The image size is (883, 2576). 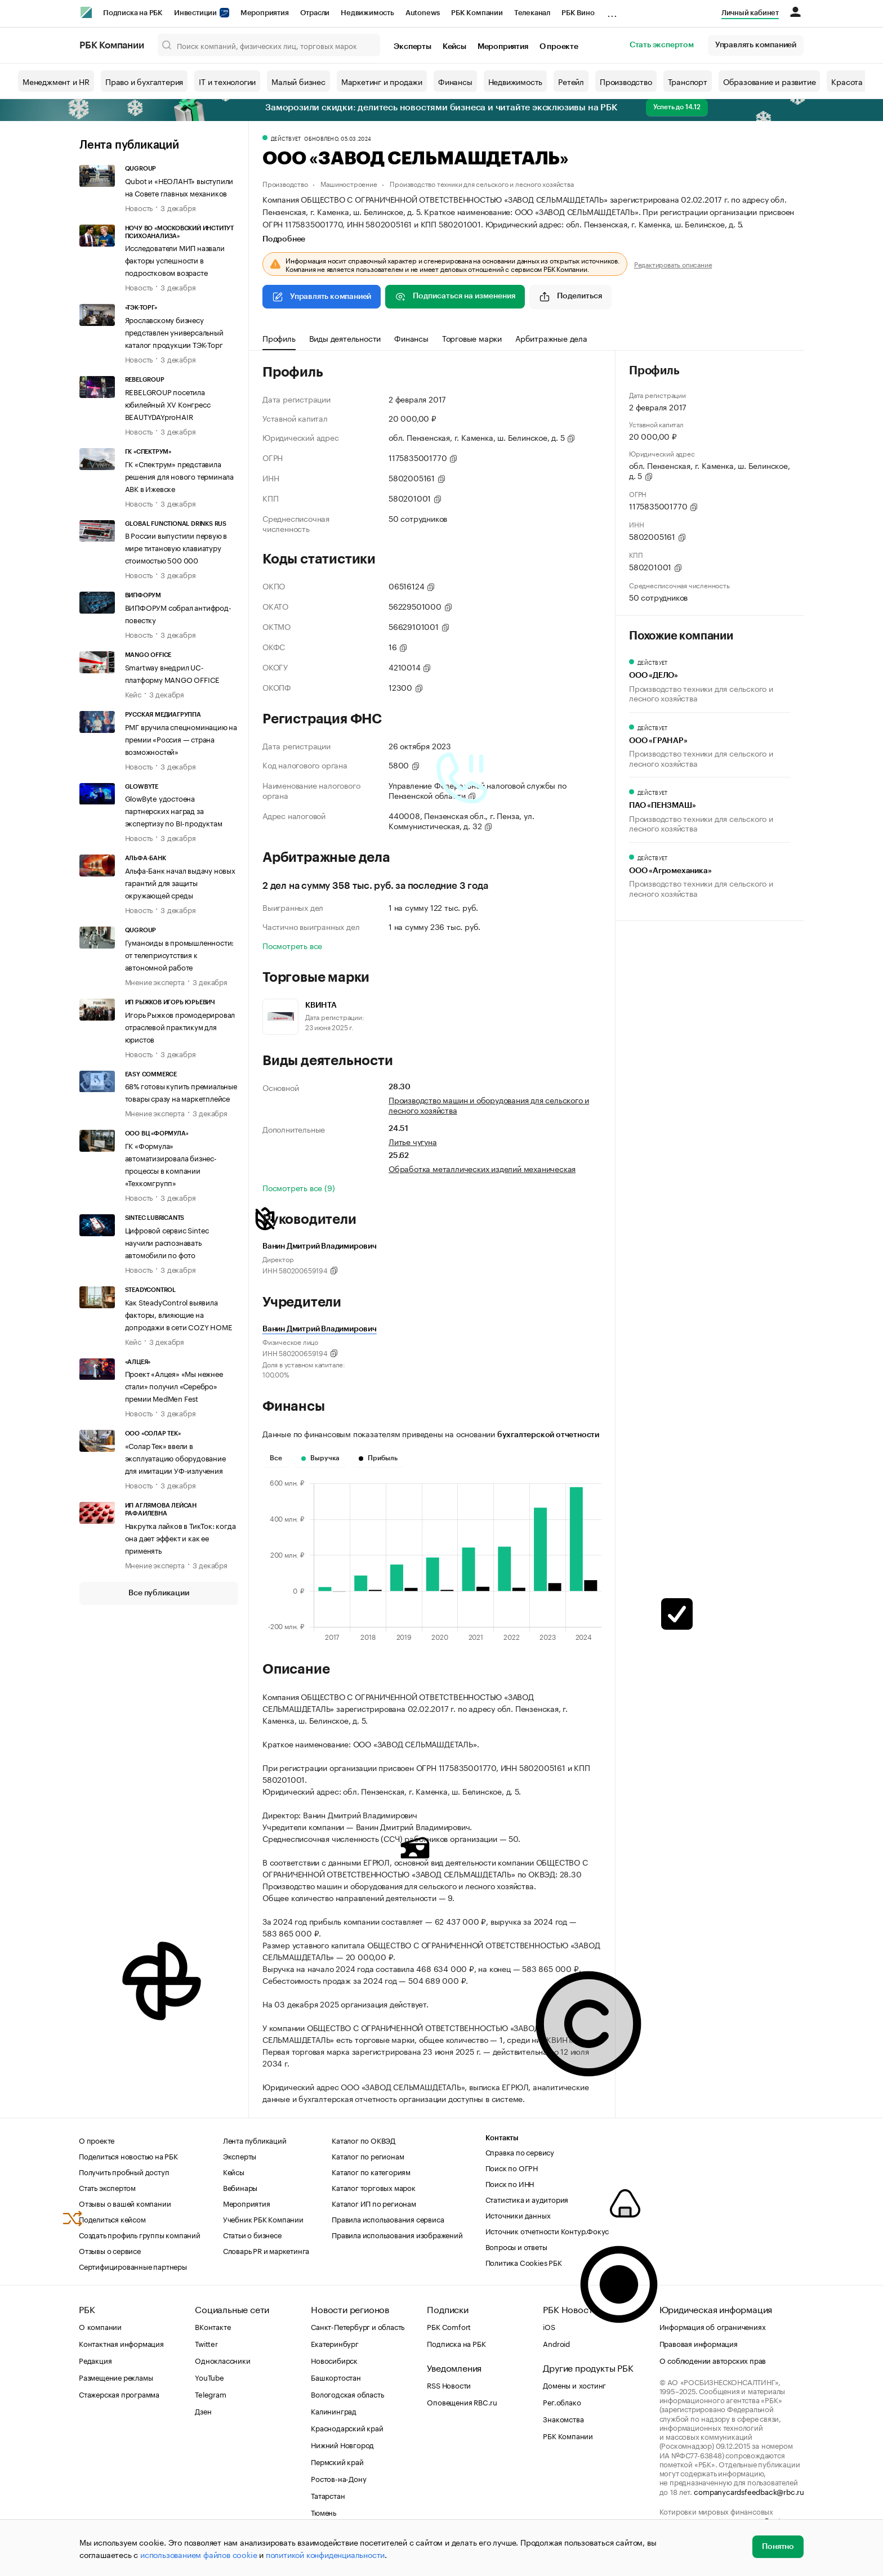 I want to click on put current call on hold, so click(x=463, y=777).